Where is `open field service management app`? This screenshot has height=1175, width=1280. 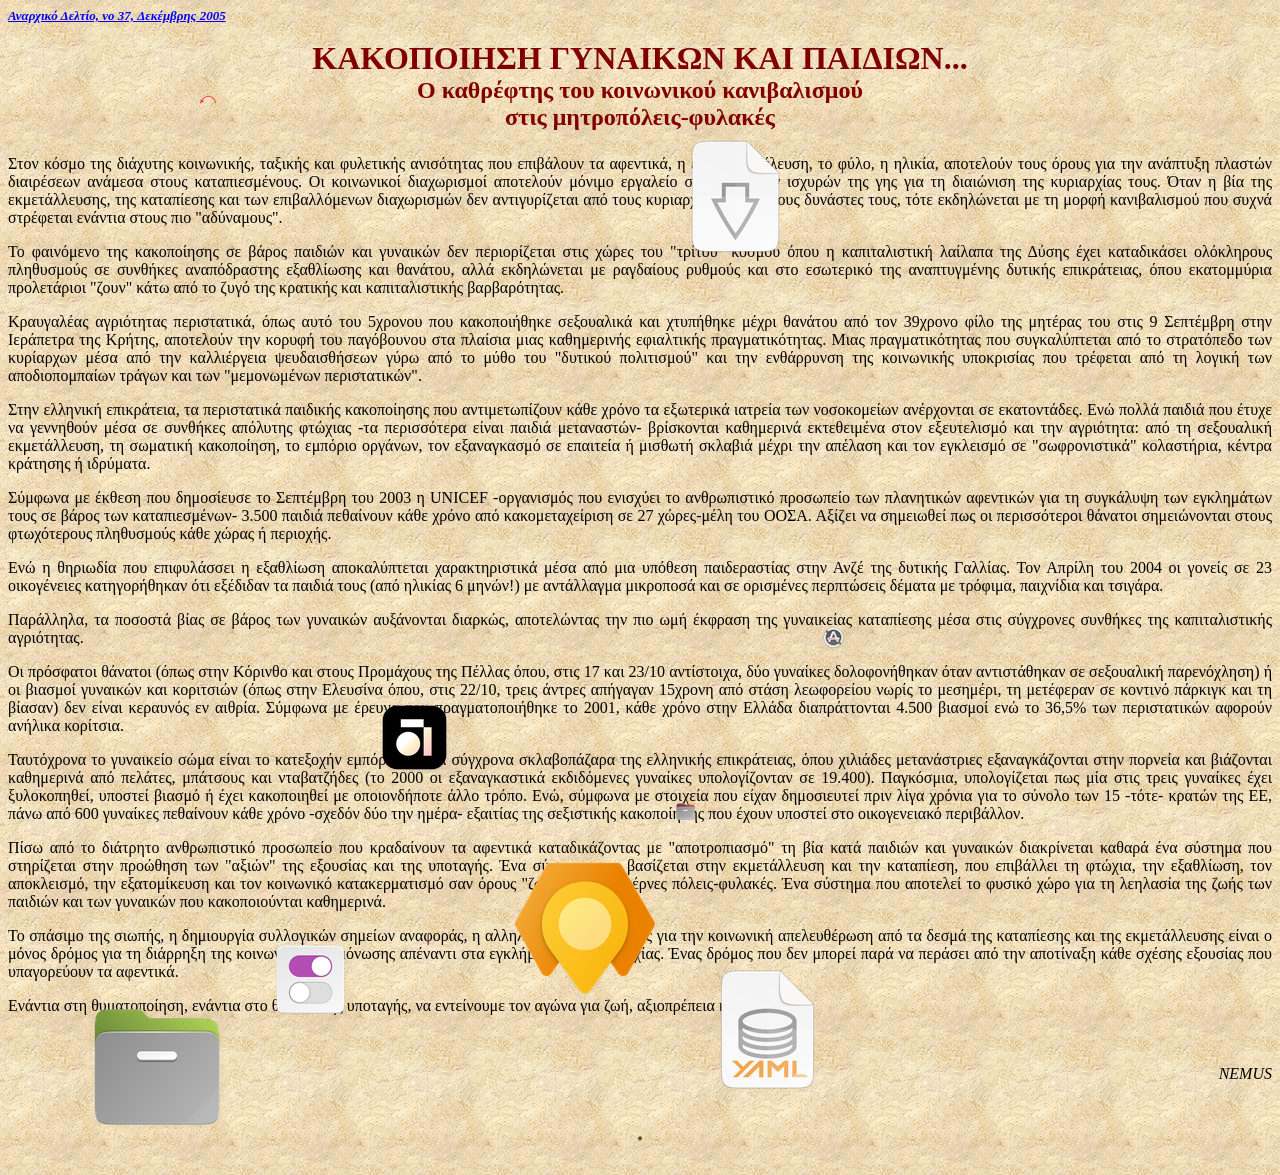 open field service management app is located at coordinates (585, 924).